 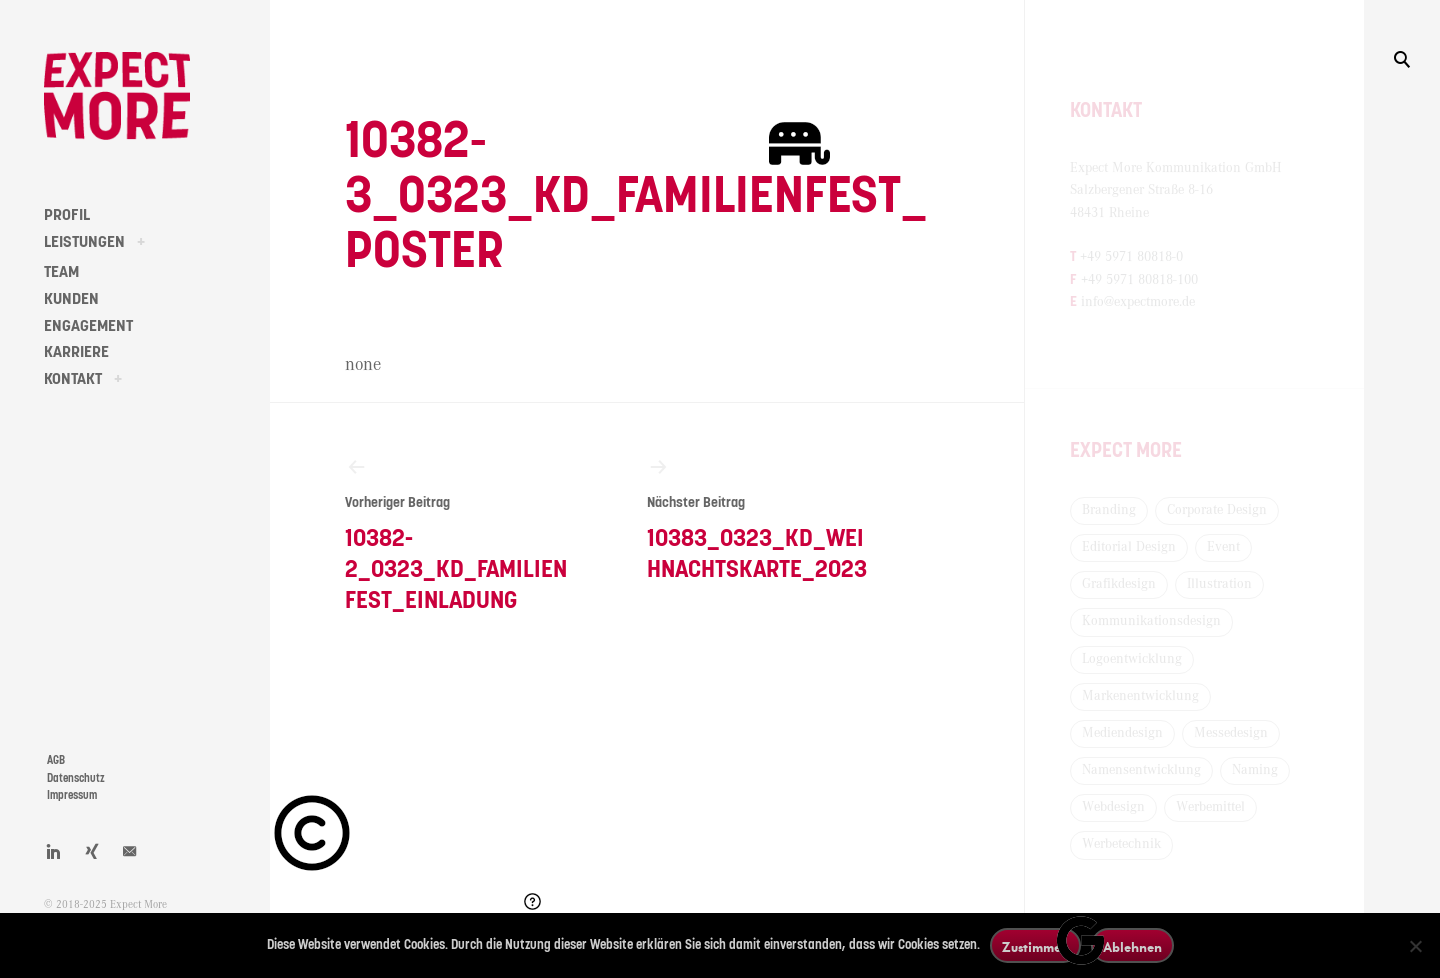 I want to click on indicates republican party affiliation, so click(x=799, y=143).